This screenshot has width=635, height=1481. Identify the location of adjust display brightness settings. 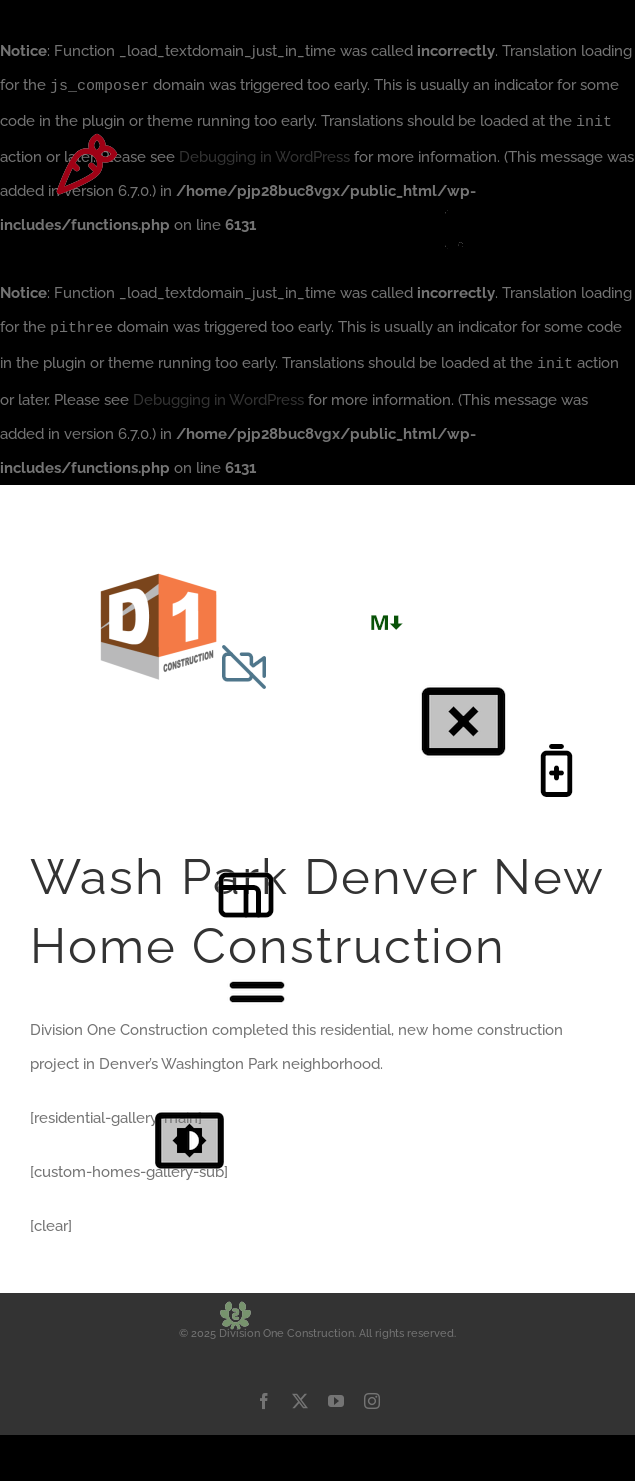
(189, 1140).